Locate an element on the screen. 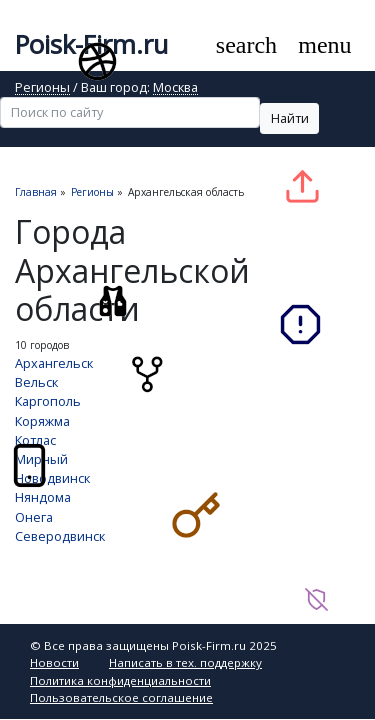  indicates a critical error or warning is located at coordinates (300, 324).